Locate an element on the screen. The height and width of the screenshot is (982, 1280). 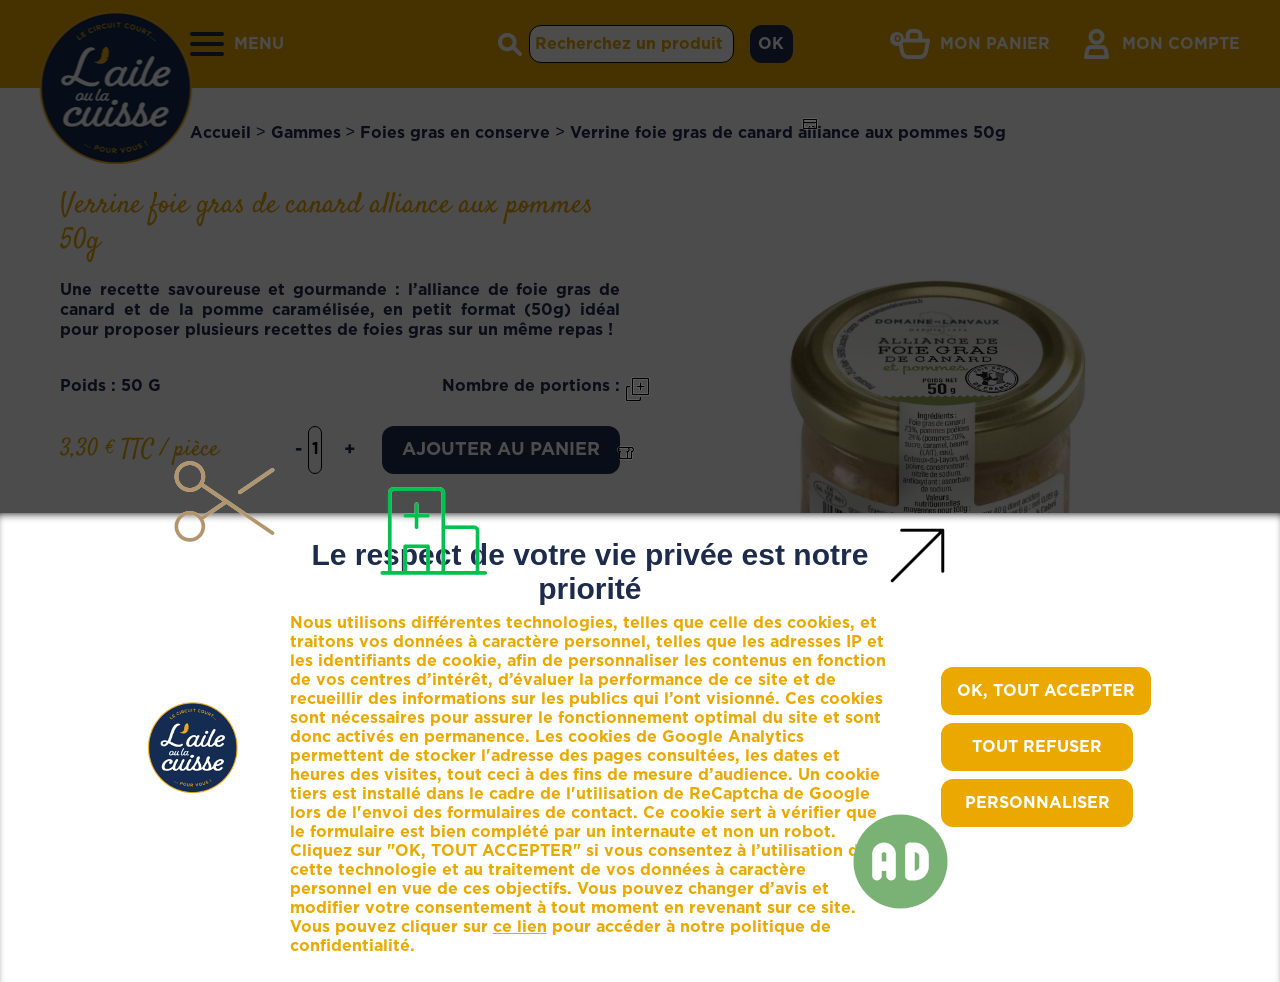
cut selected content is located at coordinates (222, 501).